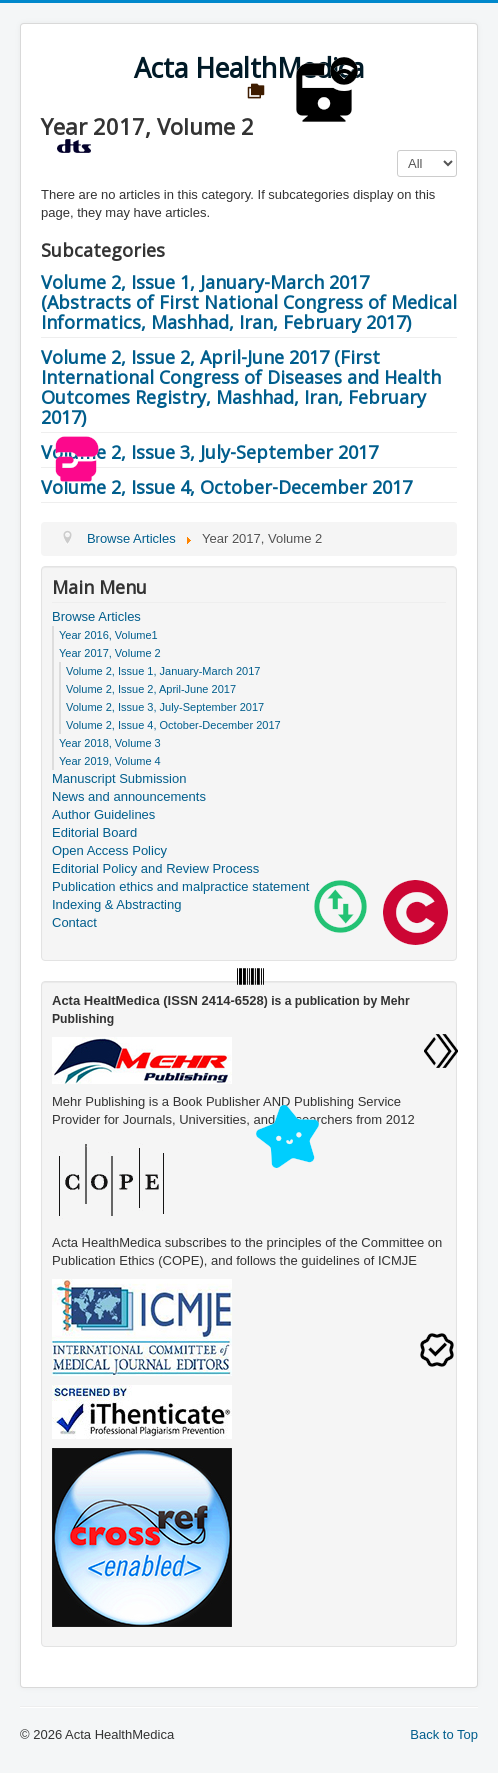 The height and width of the screenshot is (1773, 498). I want to click on Cloudflare Workers logo, so click(441, 1051).